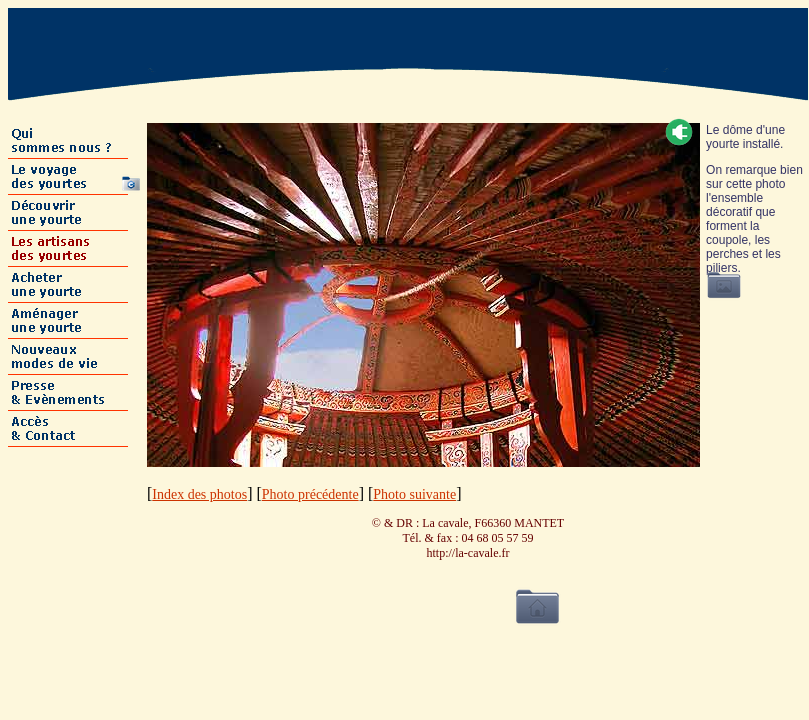 The height and width of the screenshot is (720, 809). Describe the element at coordinates (131, 184) in the screenshot. I see `open folder containing C++ project files` at that location.